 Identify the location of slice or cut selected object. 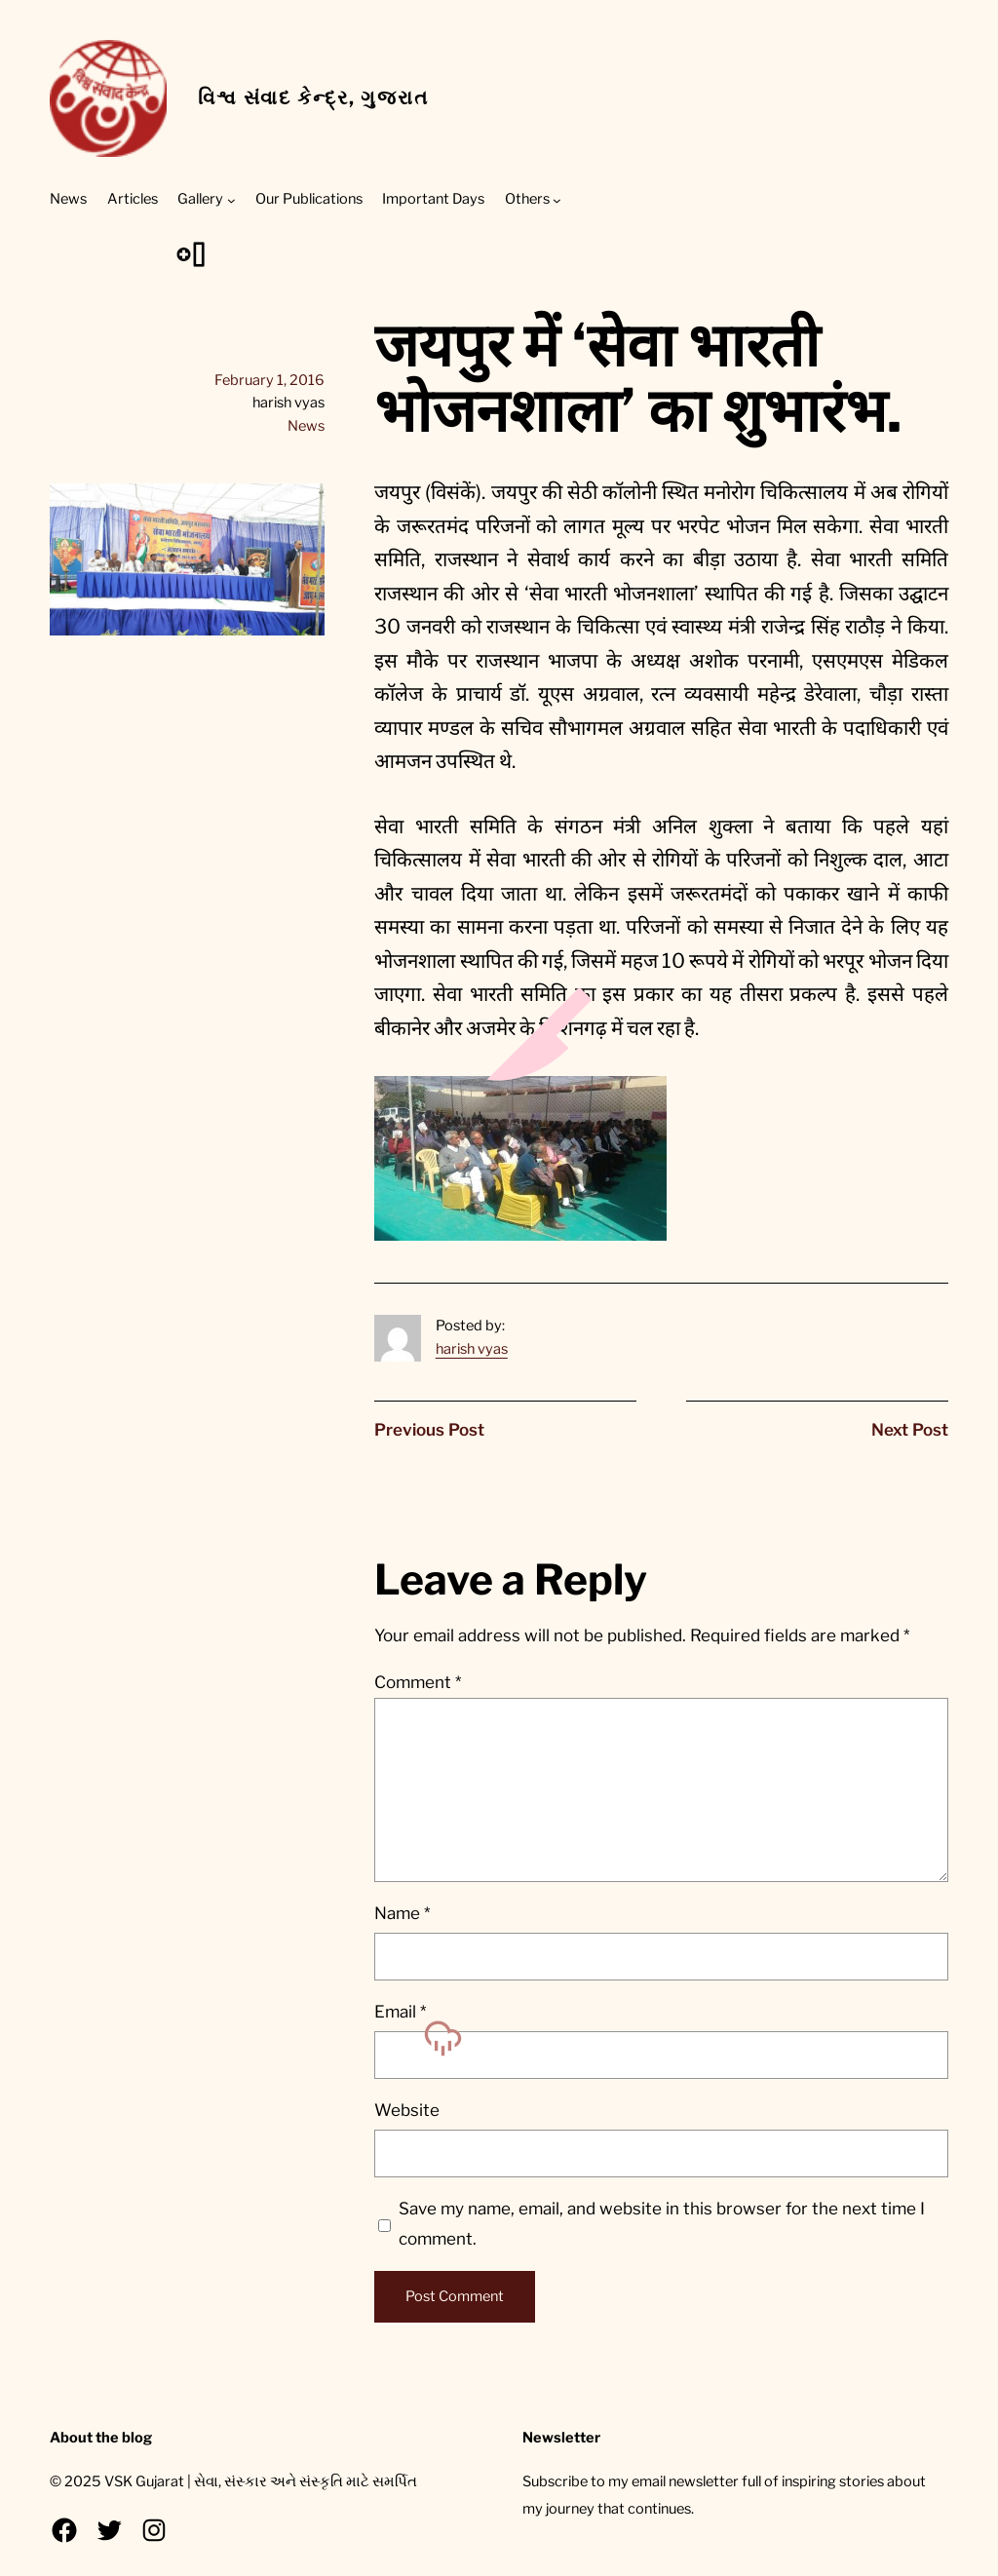
(546, 1034).